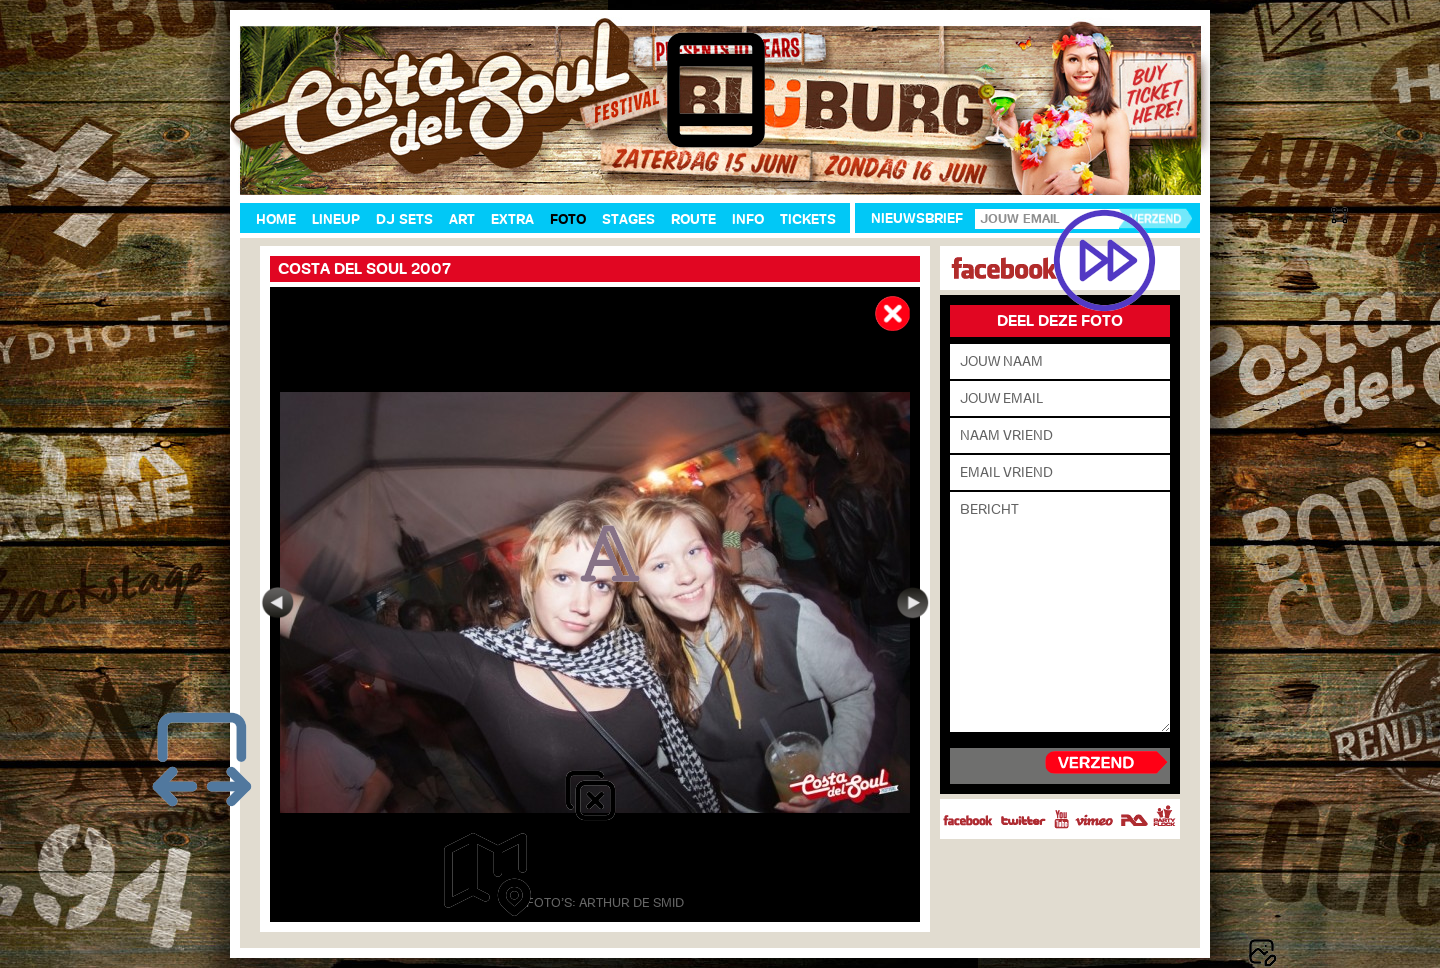 The image size is (1440, 968). I want to click on skip forward in media playback, so click(1104, 260).